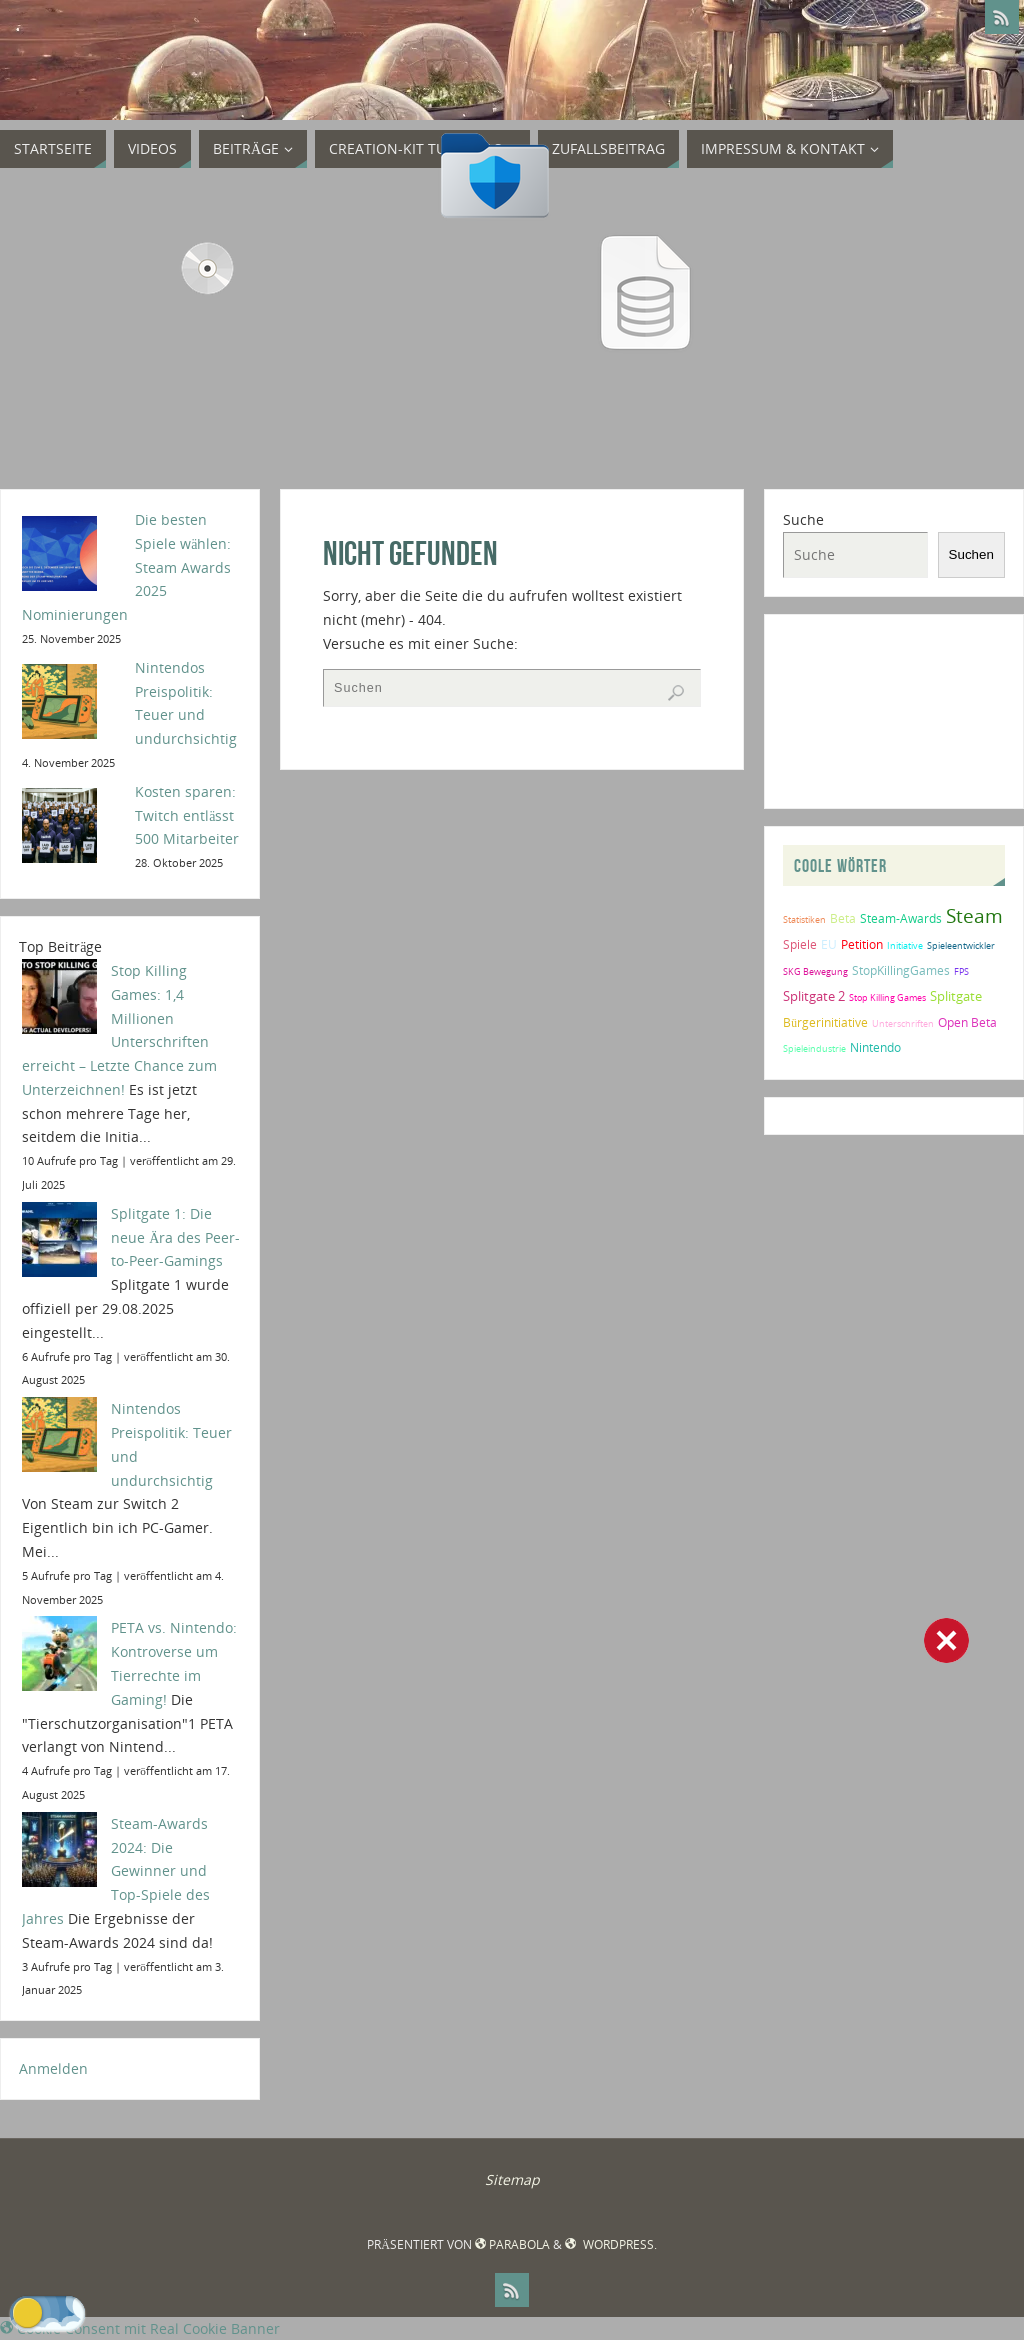  What do you see at coordinates (645, 292) in the screenshot?
I see `sql database file` at bounding box center [645, 292].